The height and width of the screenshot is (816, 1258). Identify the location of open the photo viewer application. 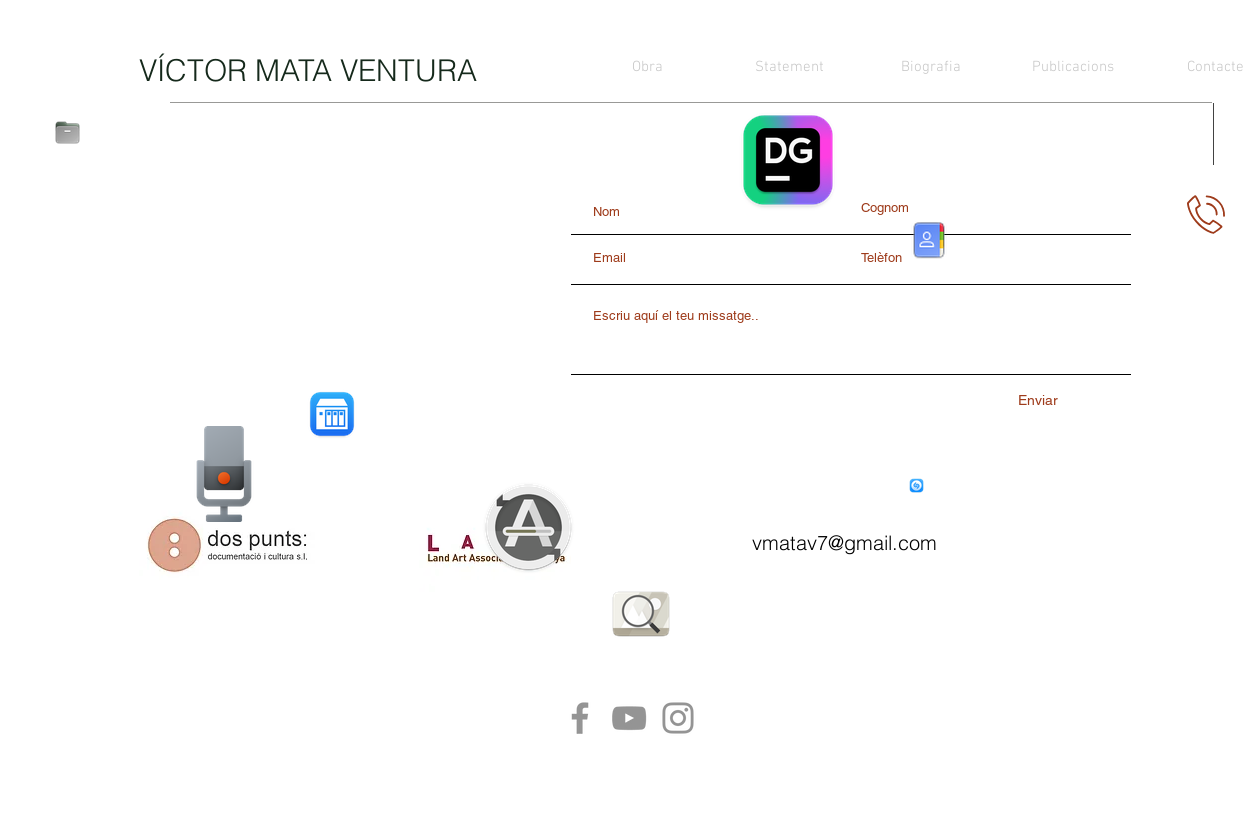
(641, 614).